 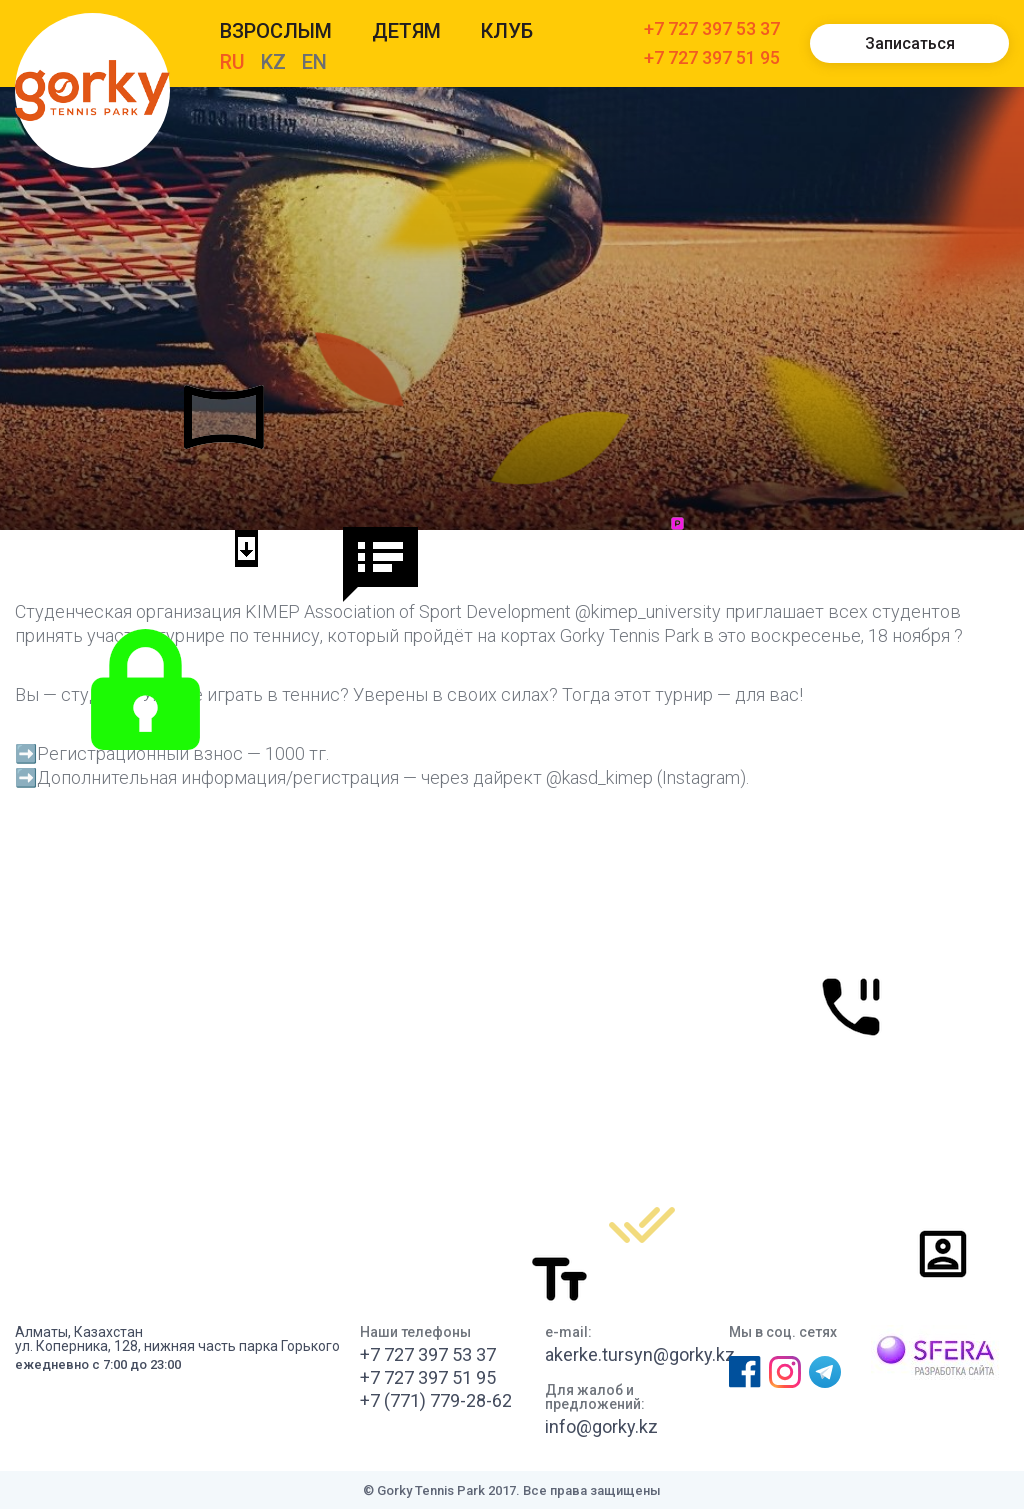 What do you see at coordinates (246, 548) in the screenshot?
I see `system update available for download` at bounding box center [246, 548].